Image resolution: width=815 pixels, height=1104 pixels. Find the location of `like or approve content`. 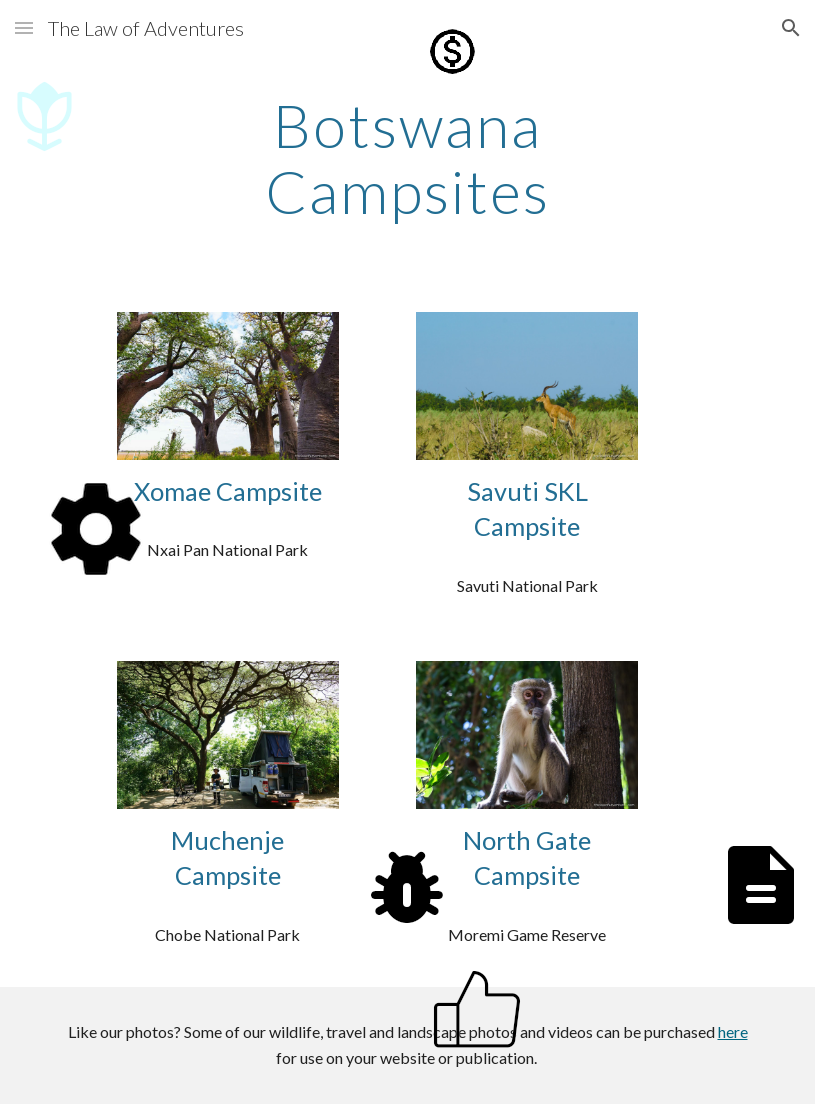

like or approve content is located at coordinates (477, 1014).